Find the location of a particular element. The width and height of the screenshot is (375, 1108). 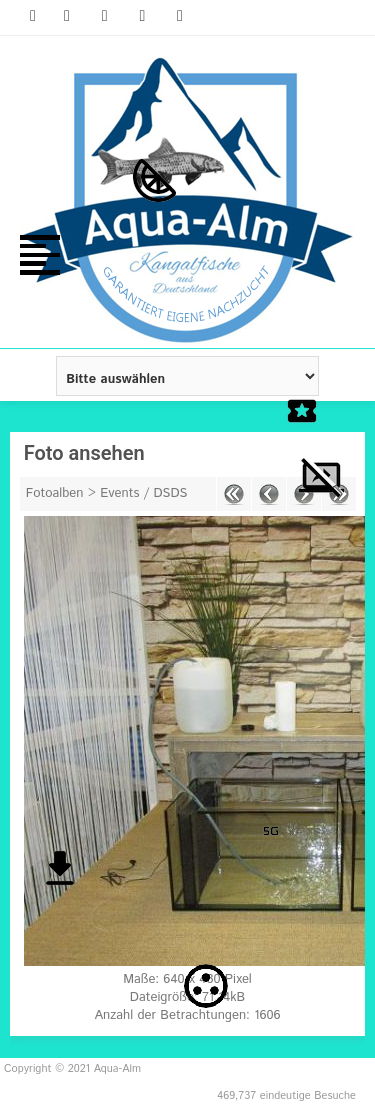

stop sharing your screen is located at coordinates (321, 477).